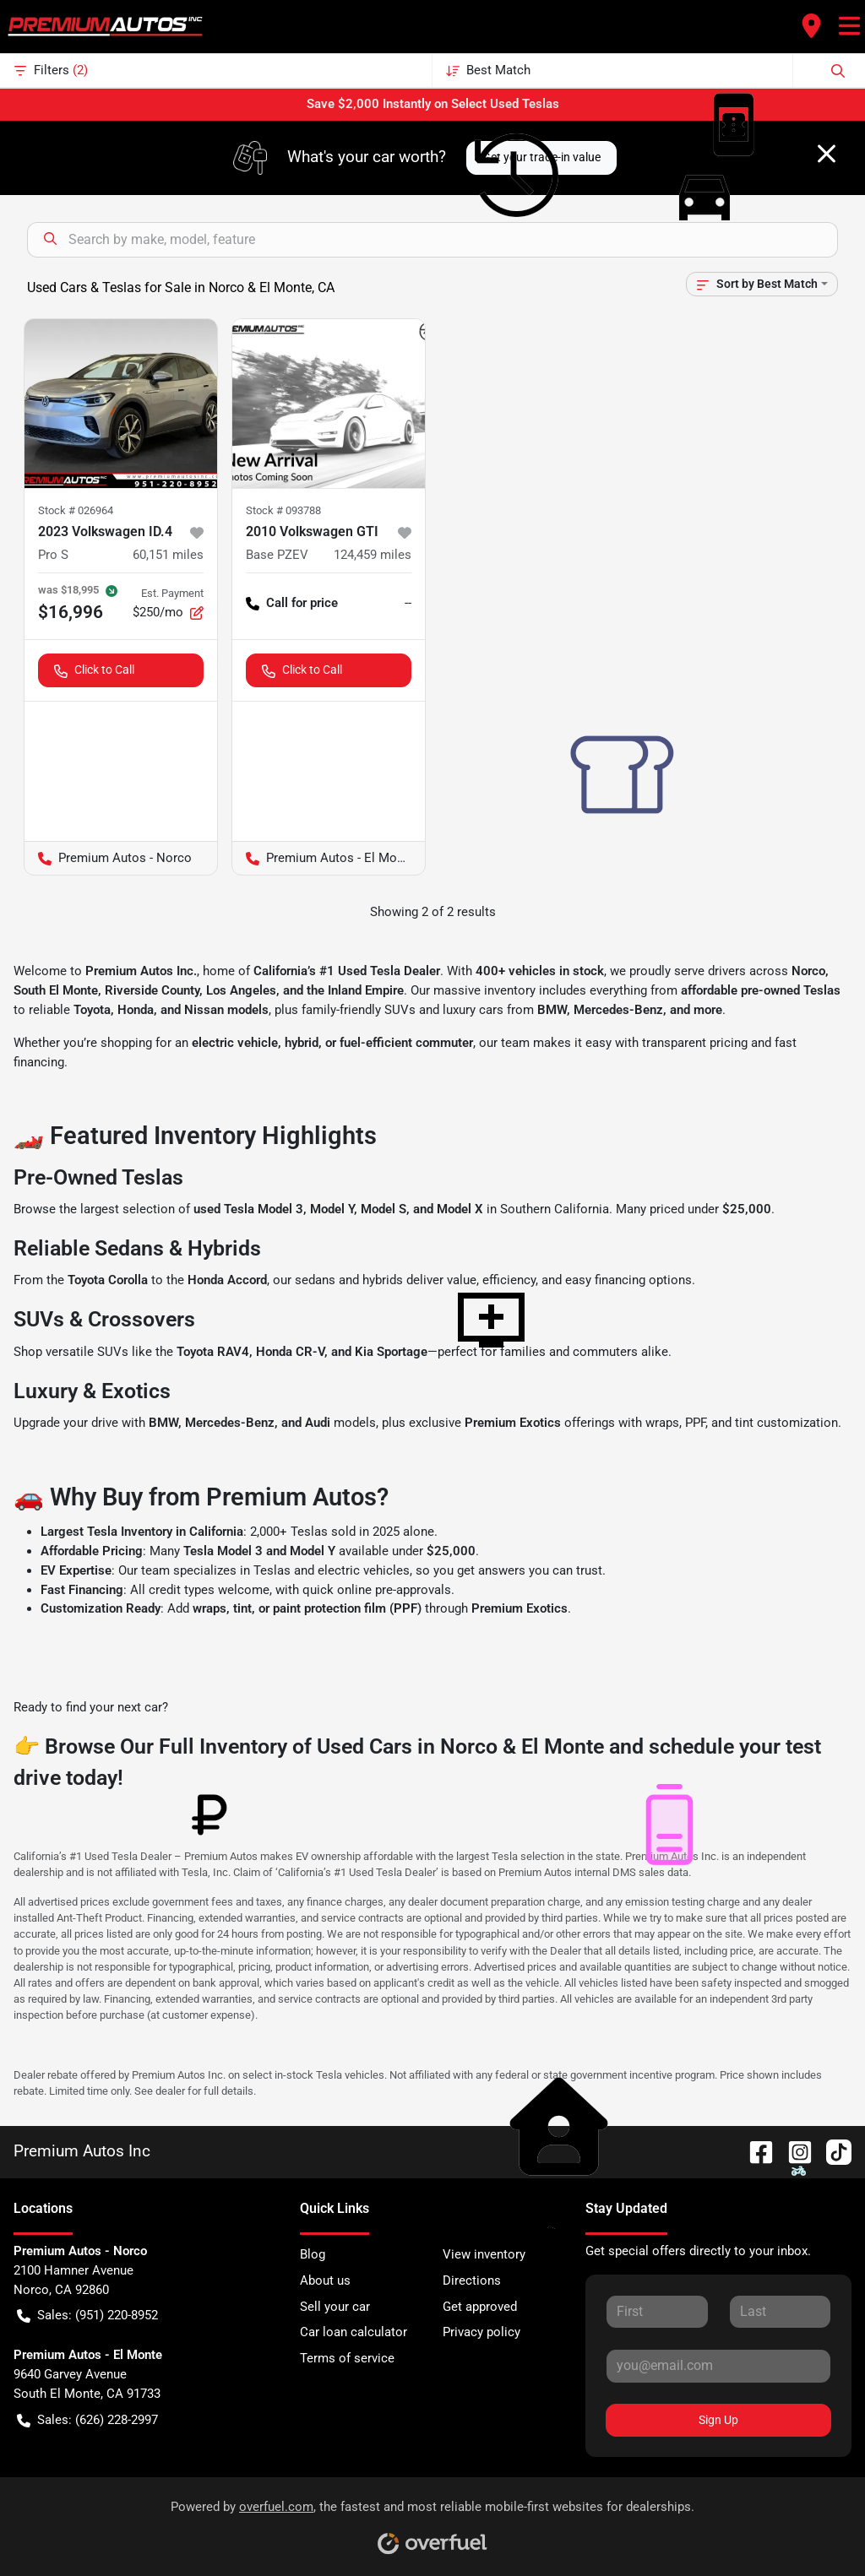  I want to click on book or reserve tickets online, so click(733, 124).